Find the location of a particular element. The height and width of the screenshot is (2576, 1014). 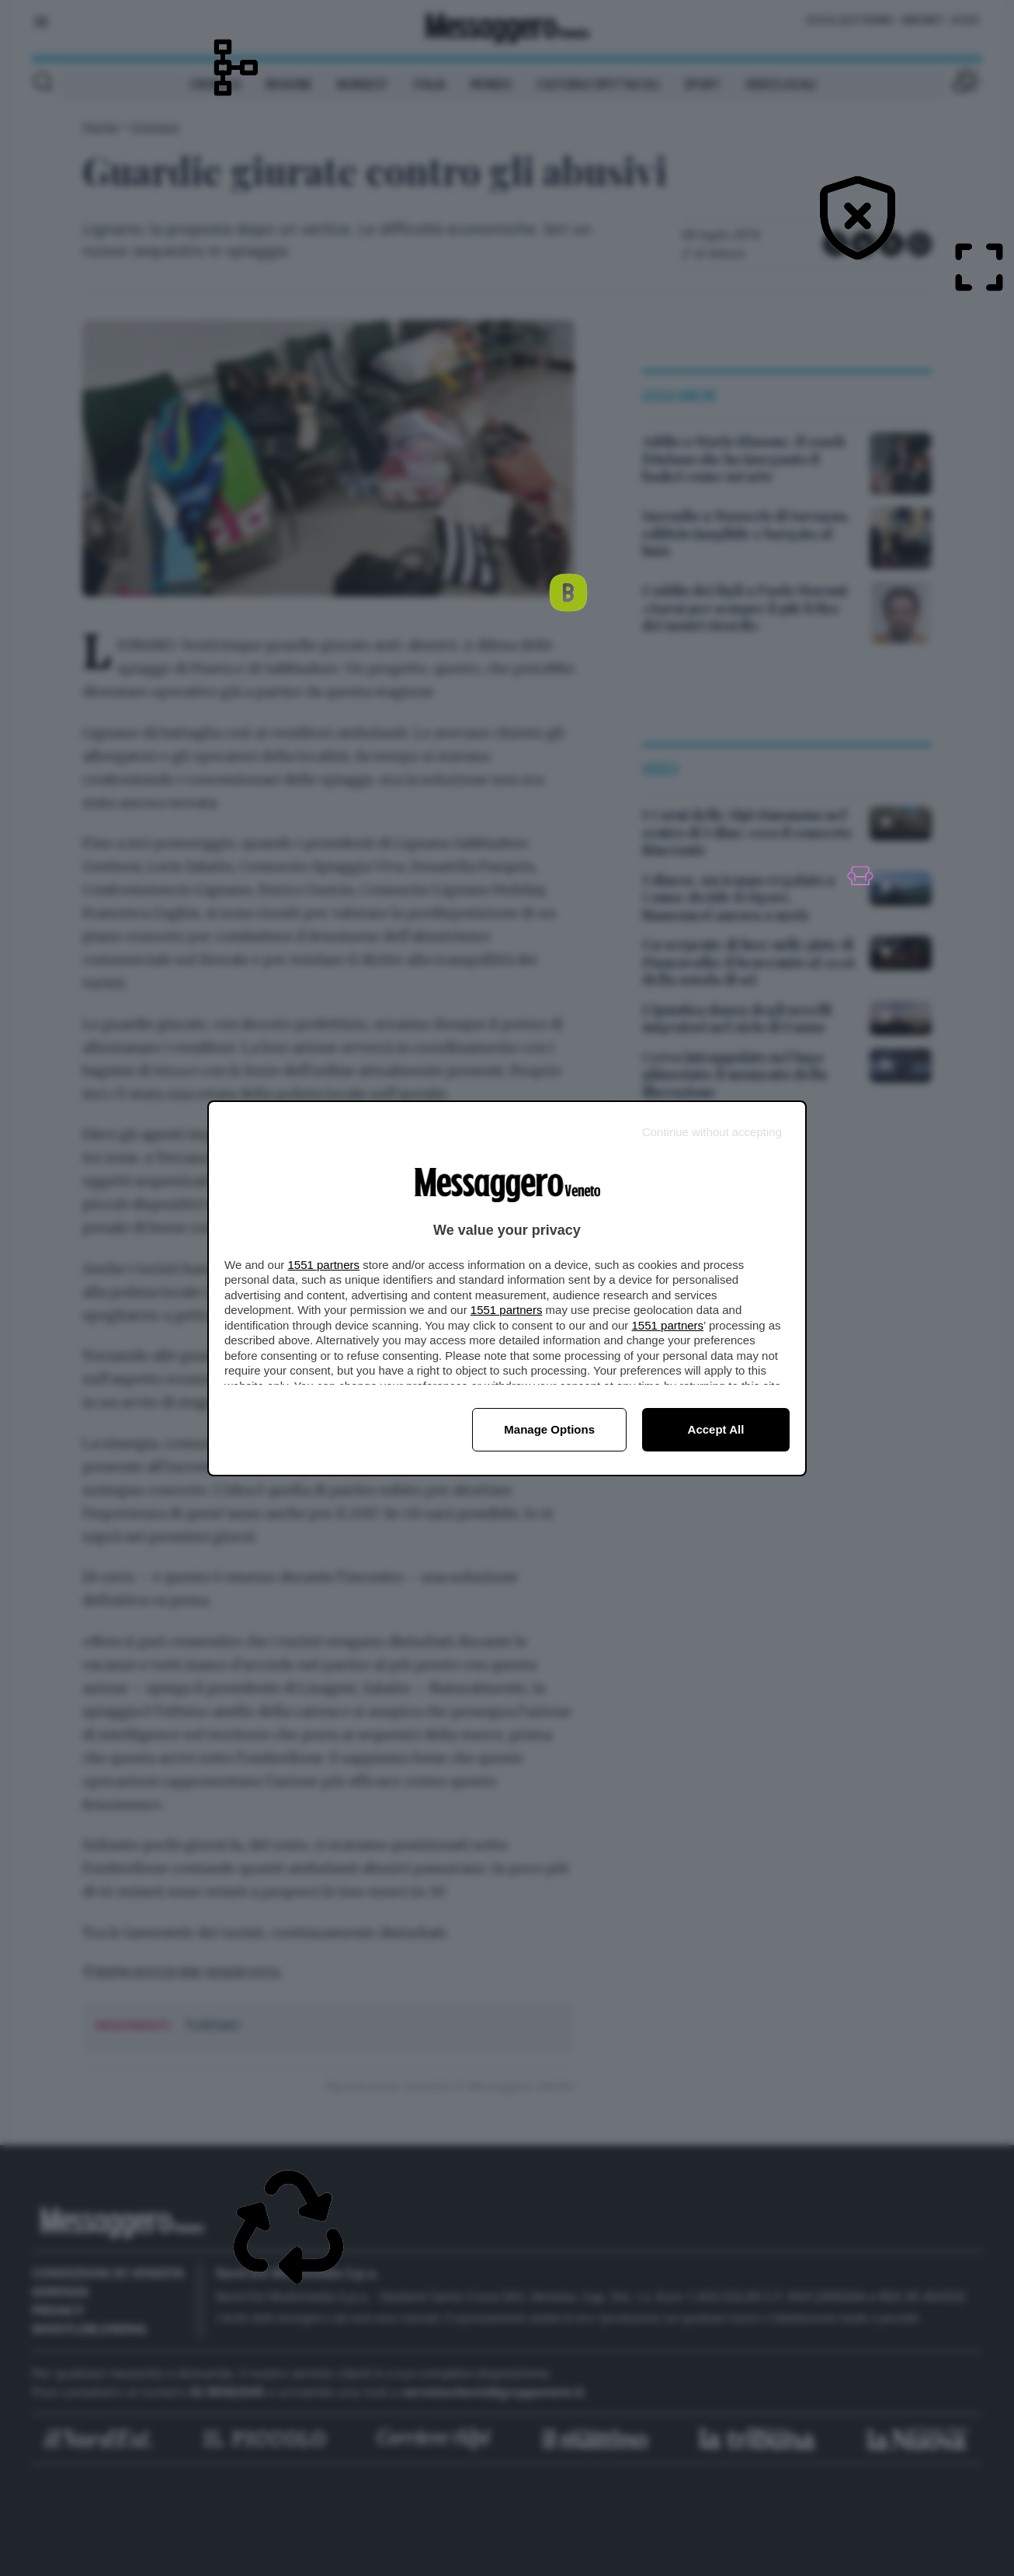

apply bold formatting to text is located at coordinates (568, 593).